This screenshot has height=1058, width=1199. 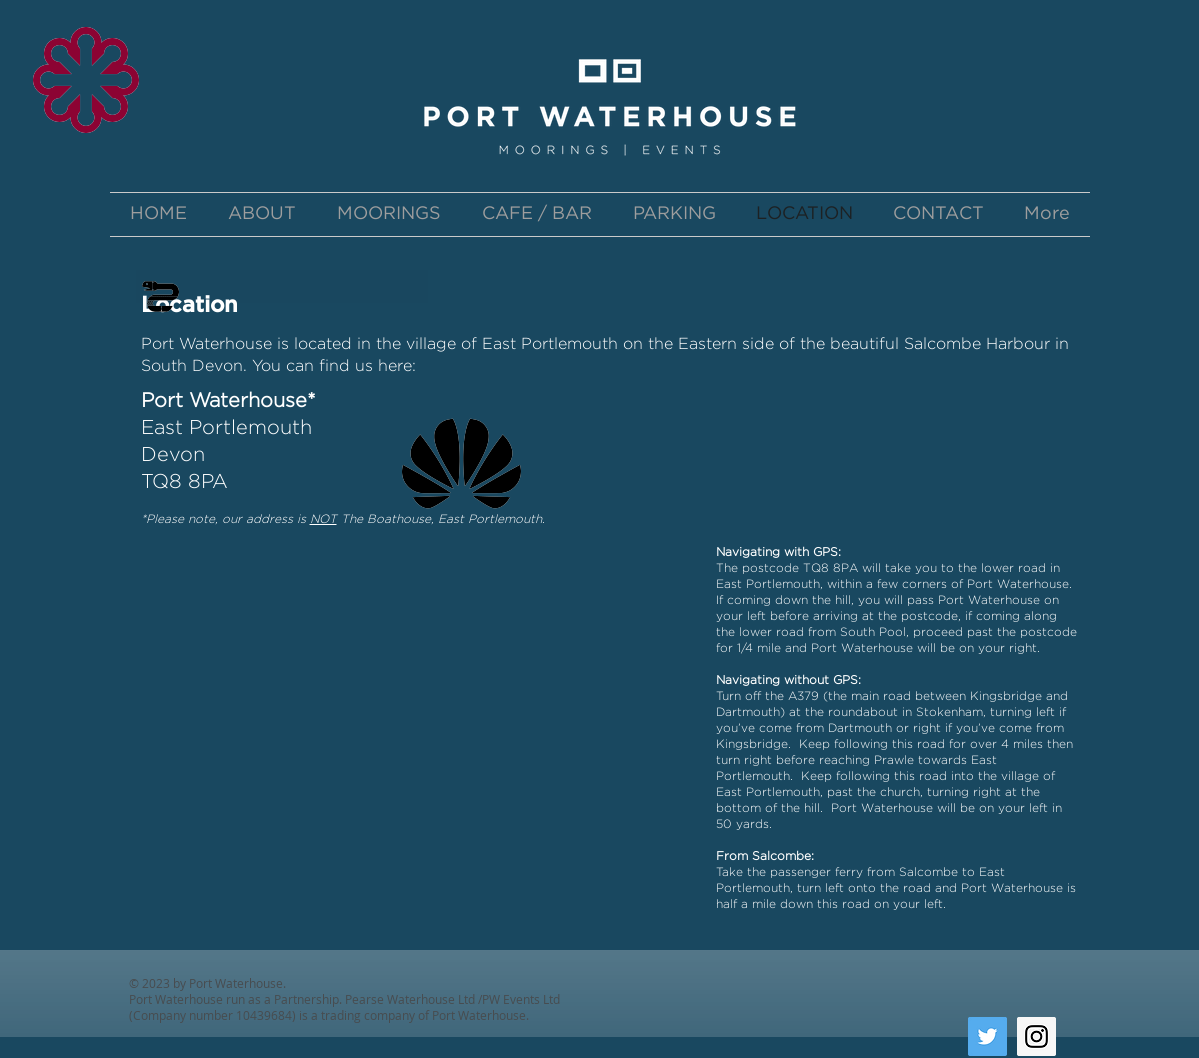 What do you see at coordinates (86, 80) in the screenshot?
I see `svg file format indicator` at bounding box center [86, 80].